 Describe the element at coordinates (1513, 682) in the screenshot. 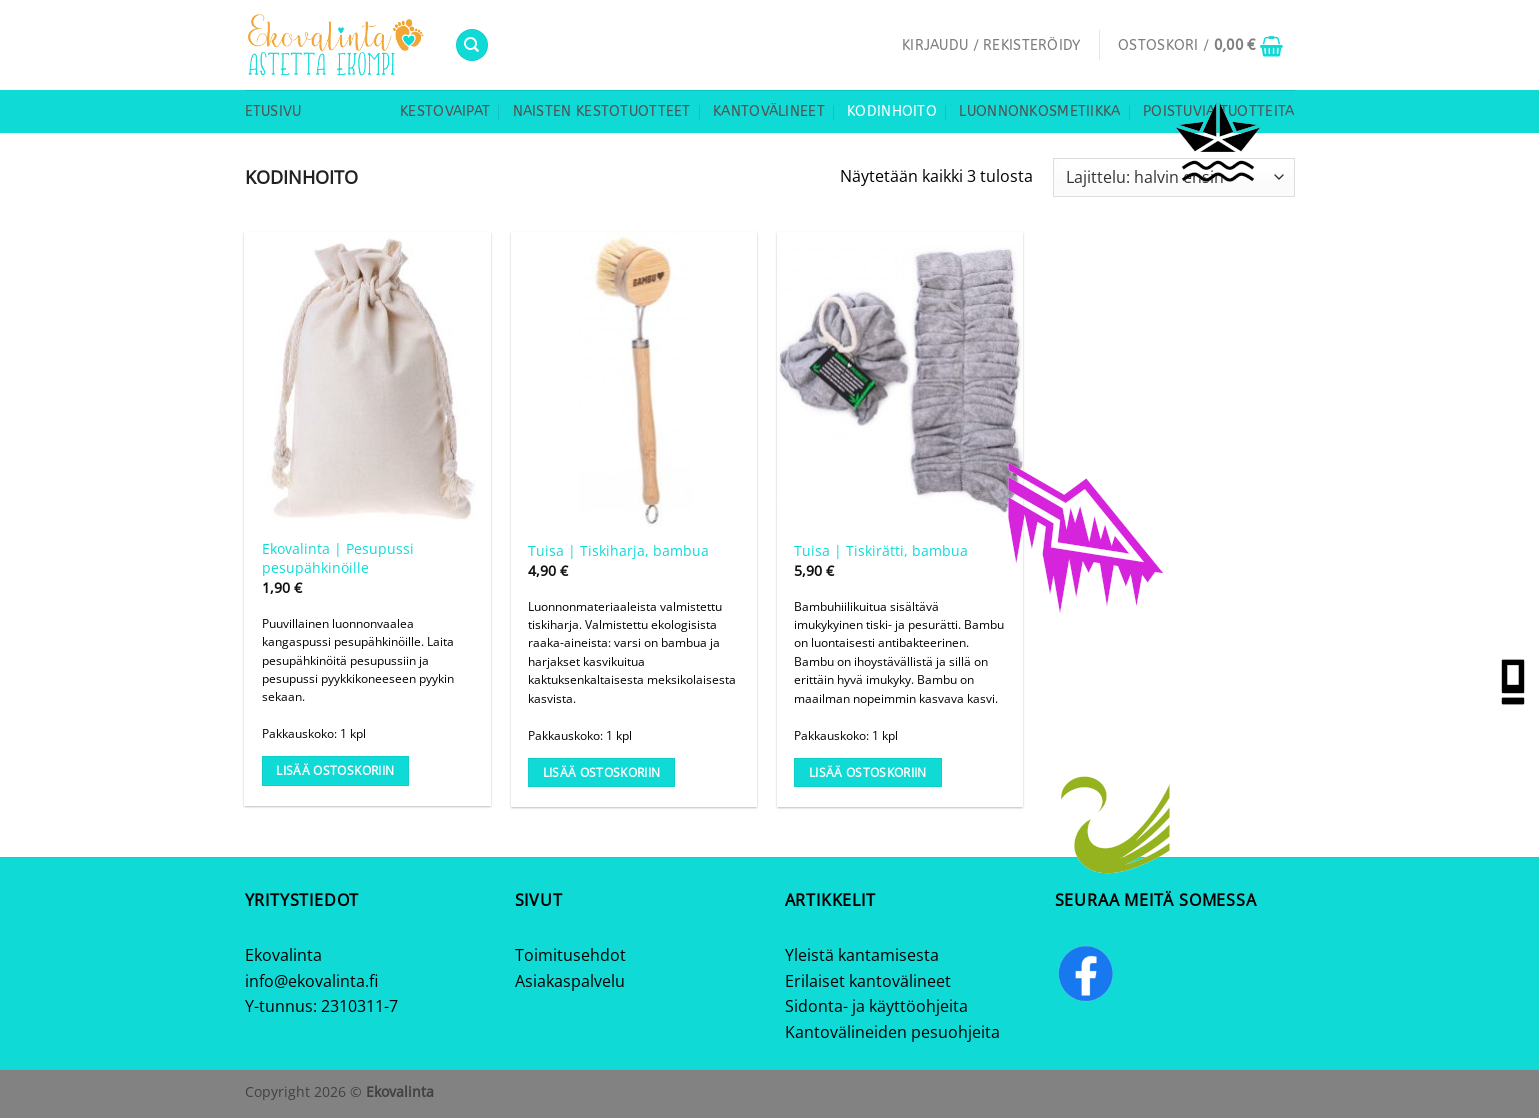

I see `select shotgun weapon` at that location.